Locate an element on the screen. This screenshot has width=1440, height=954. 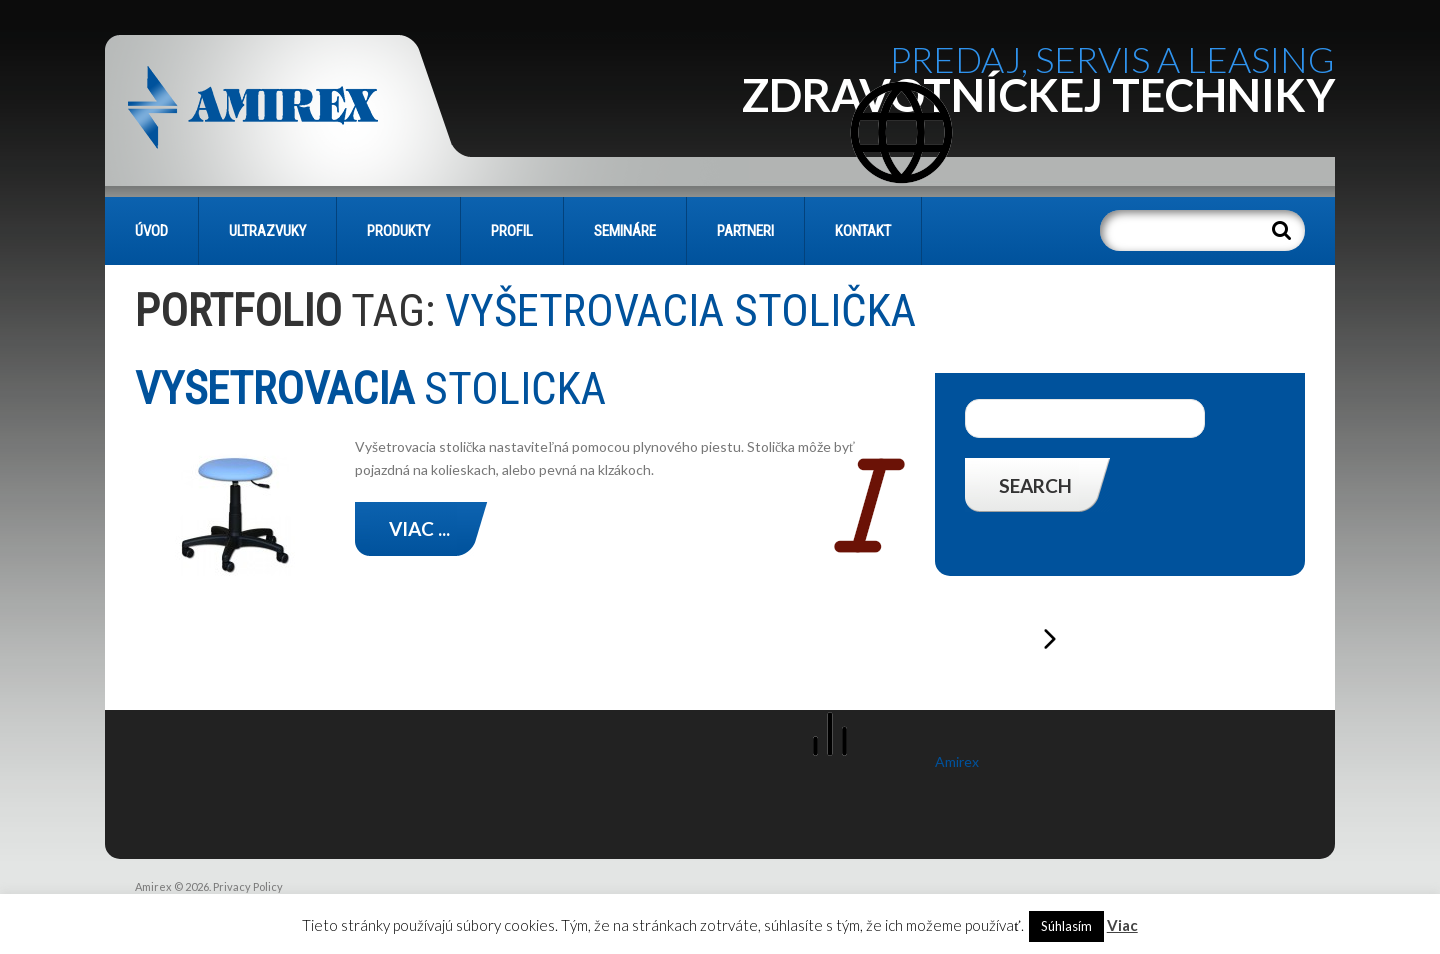
apply italic formatting to selected text is located at coordinates (869, 505).